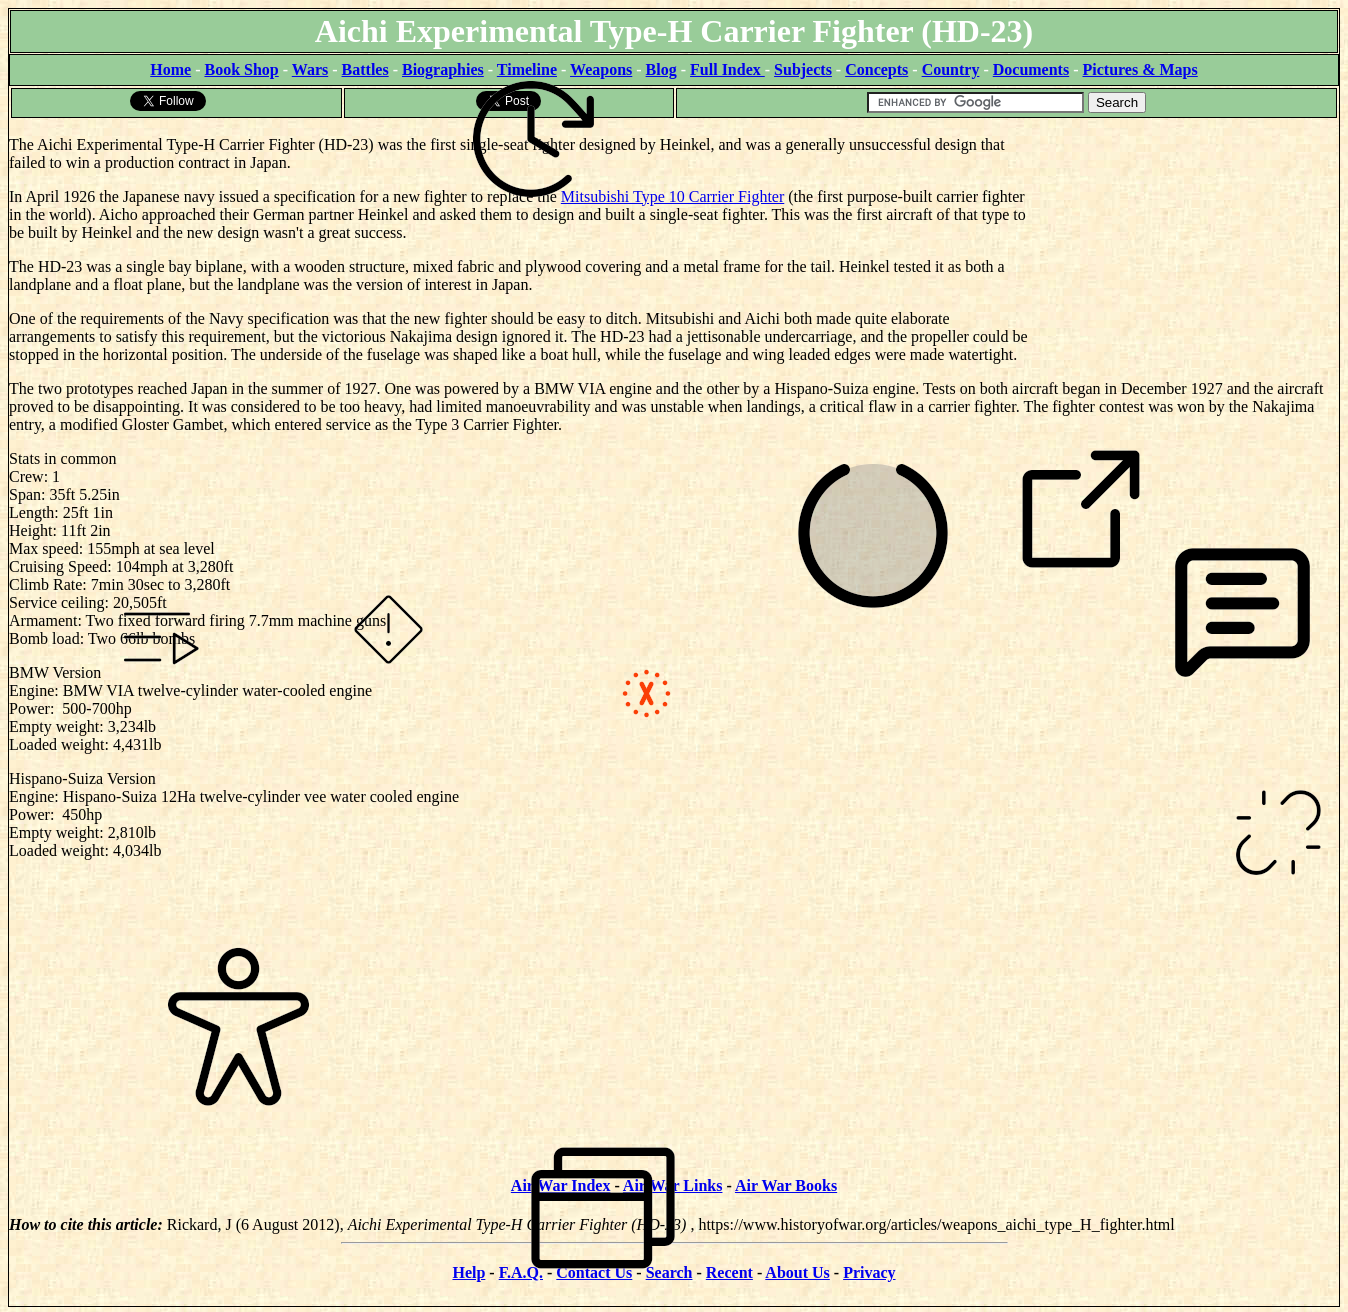  What do you see at coordinates (1278, 832) in the screenshot?
I see `unlink or disconnect items` at bounding box center [1278, 832].